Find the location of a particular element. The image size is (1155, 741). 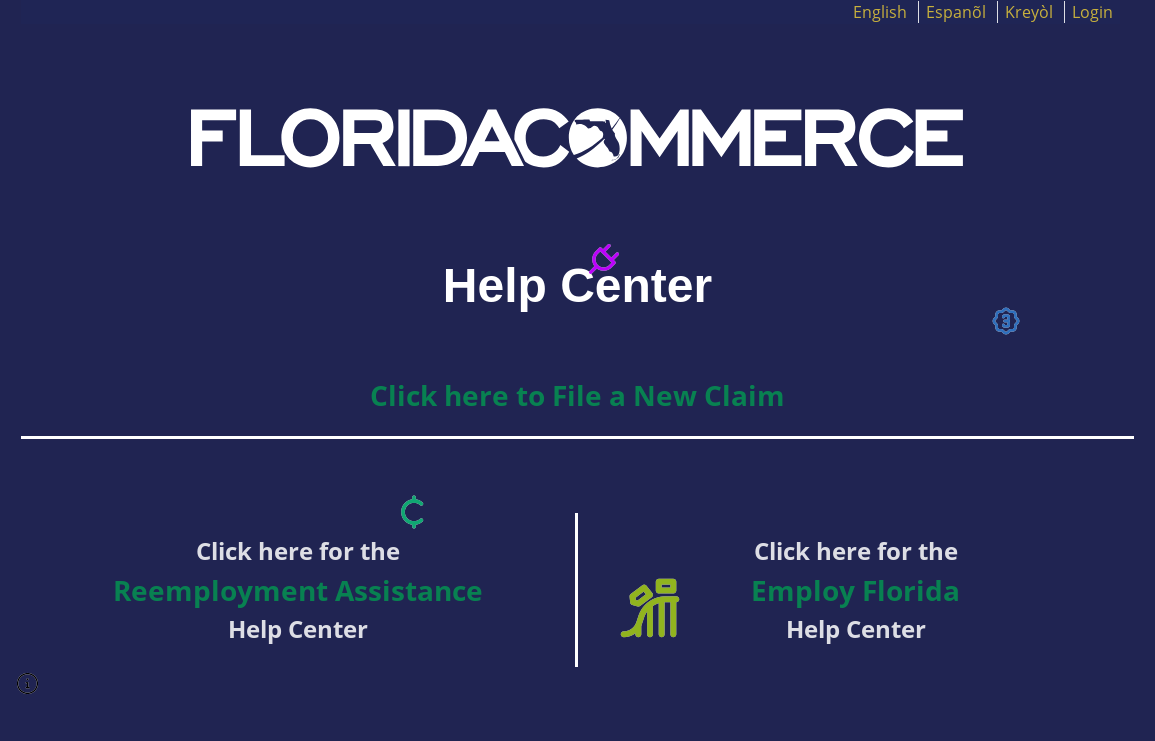

view more information or details is located at coordinates (27, 683).